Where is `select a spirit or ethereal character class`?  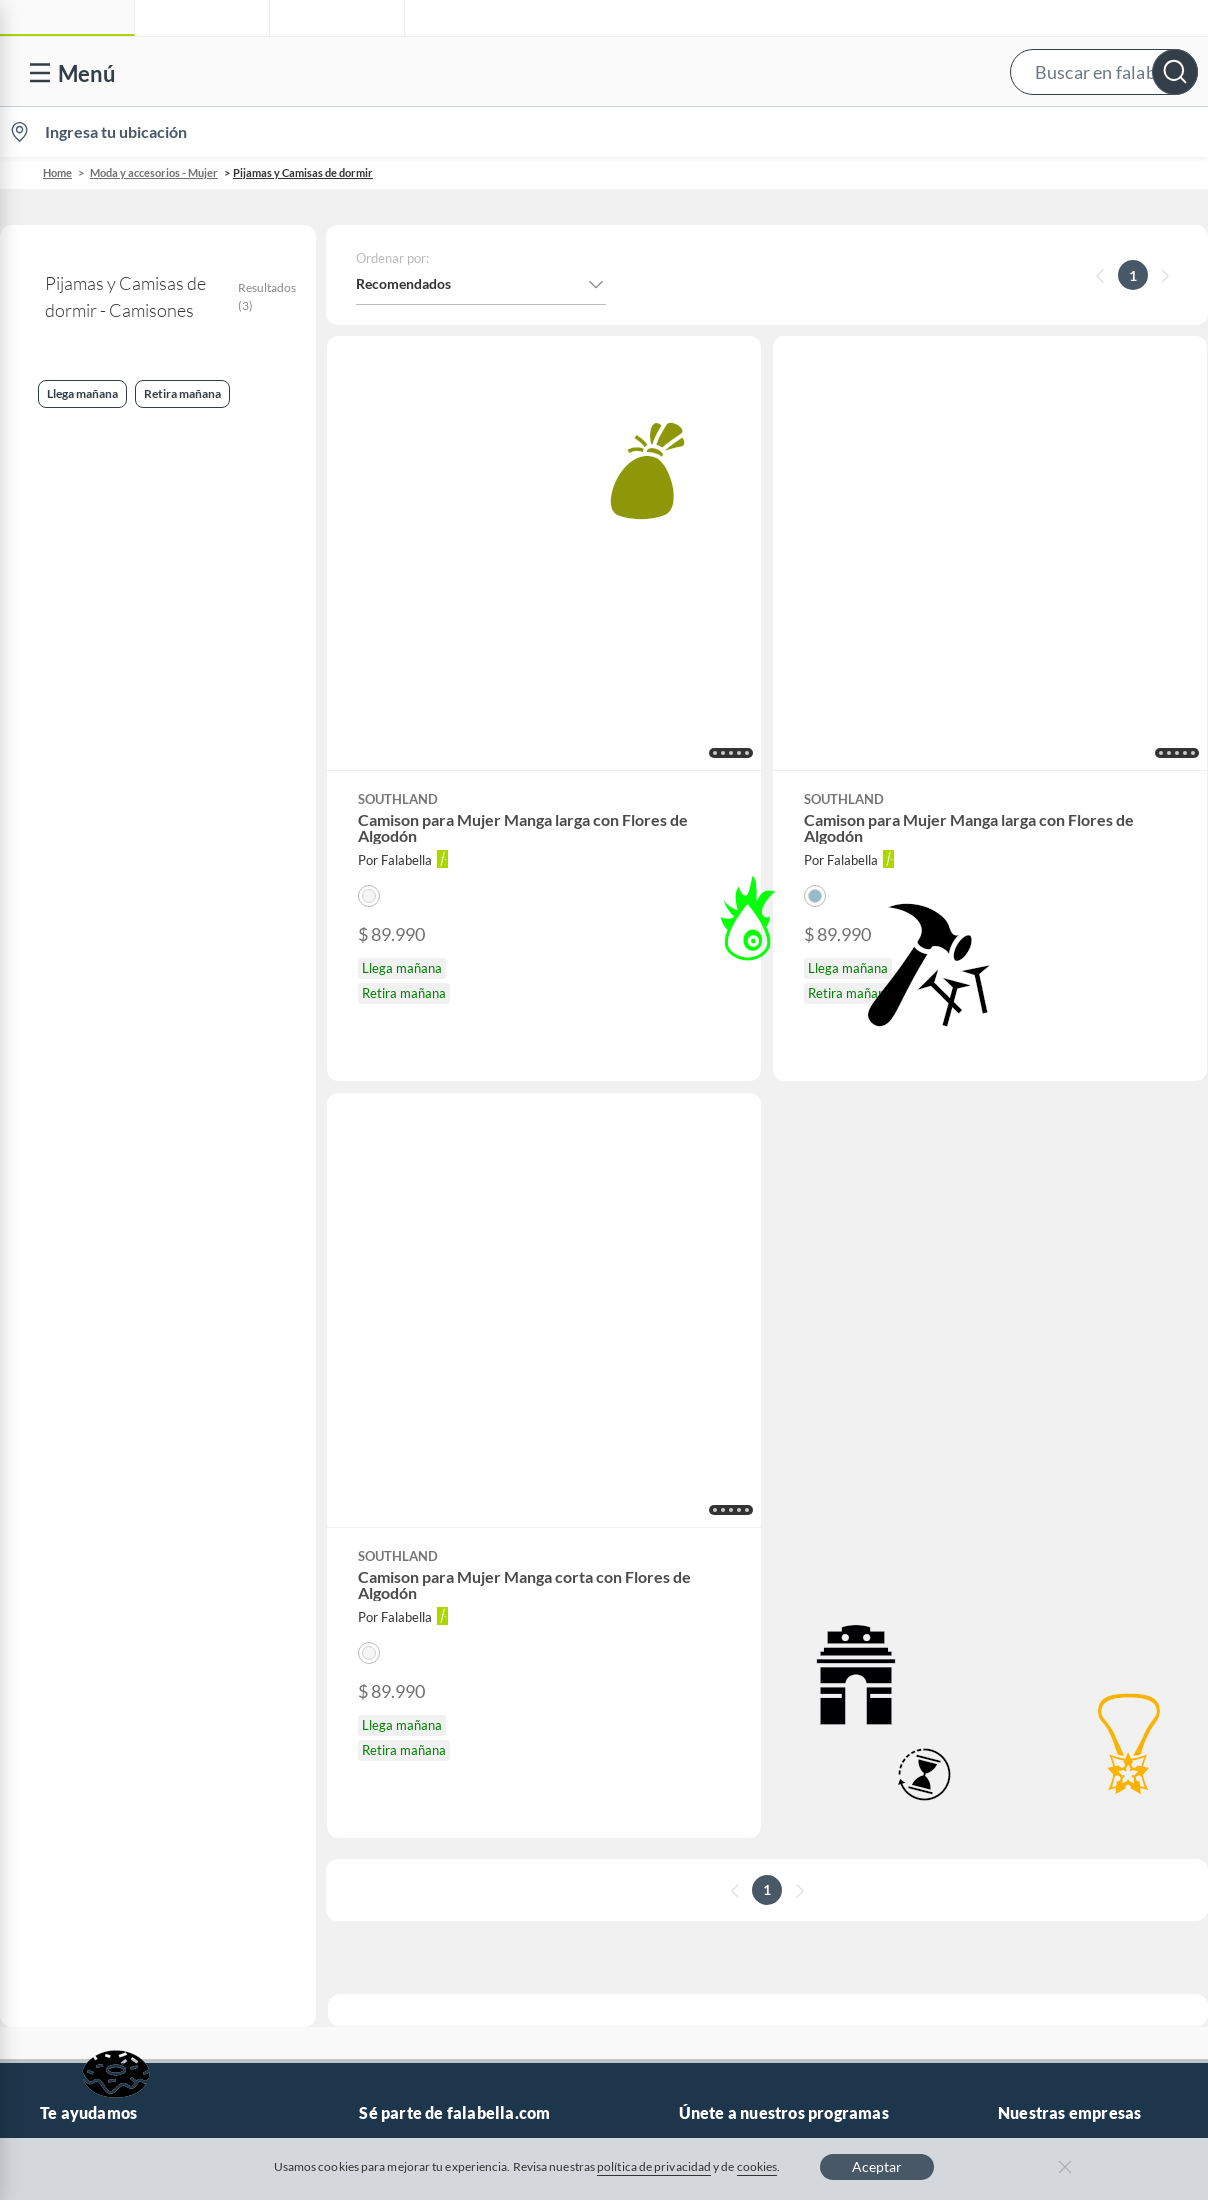 select a spirit or ethereal character class is located at coordinates (748, 918).